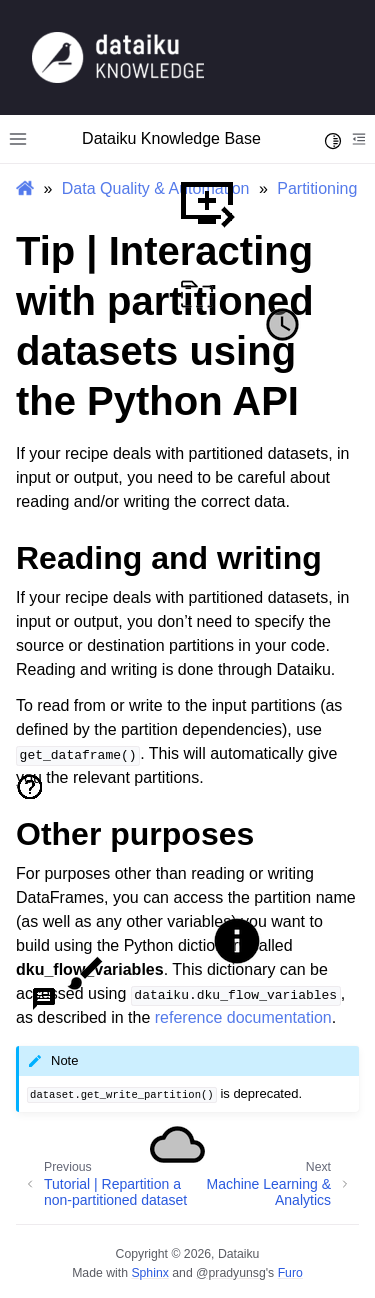 The image size is (375, 1298). What do you see at coordinates (177, 1144) in the screenshot?
I see `access cloud storage` at bounding box center [177, 1144].